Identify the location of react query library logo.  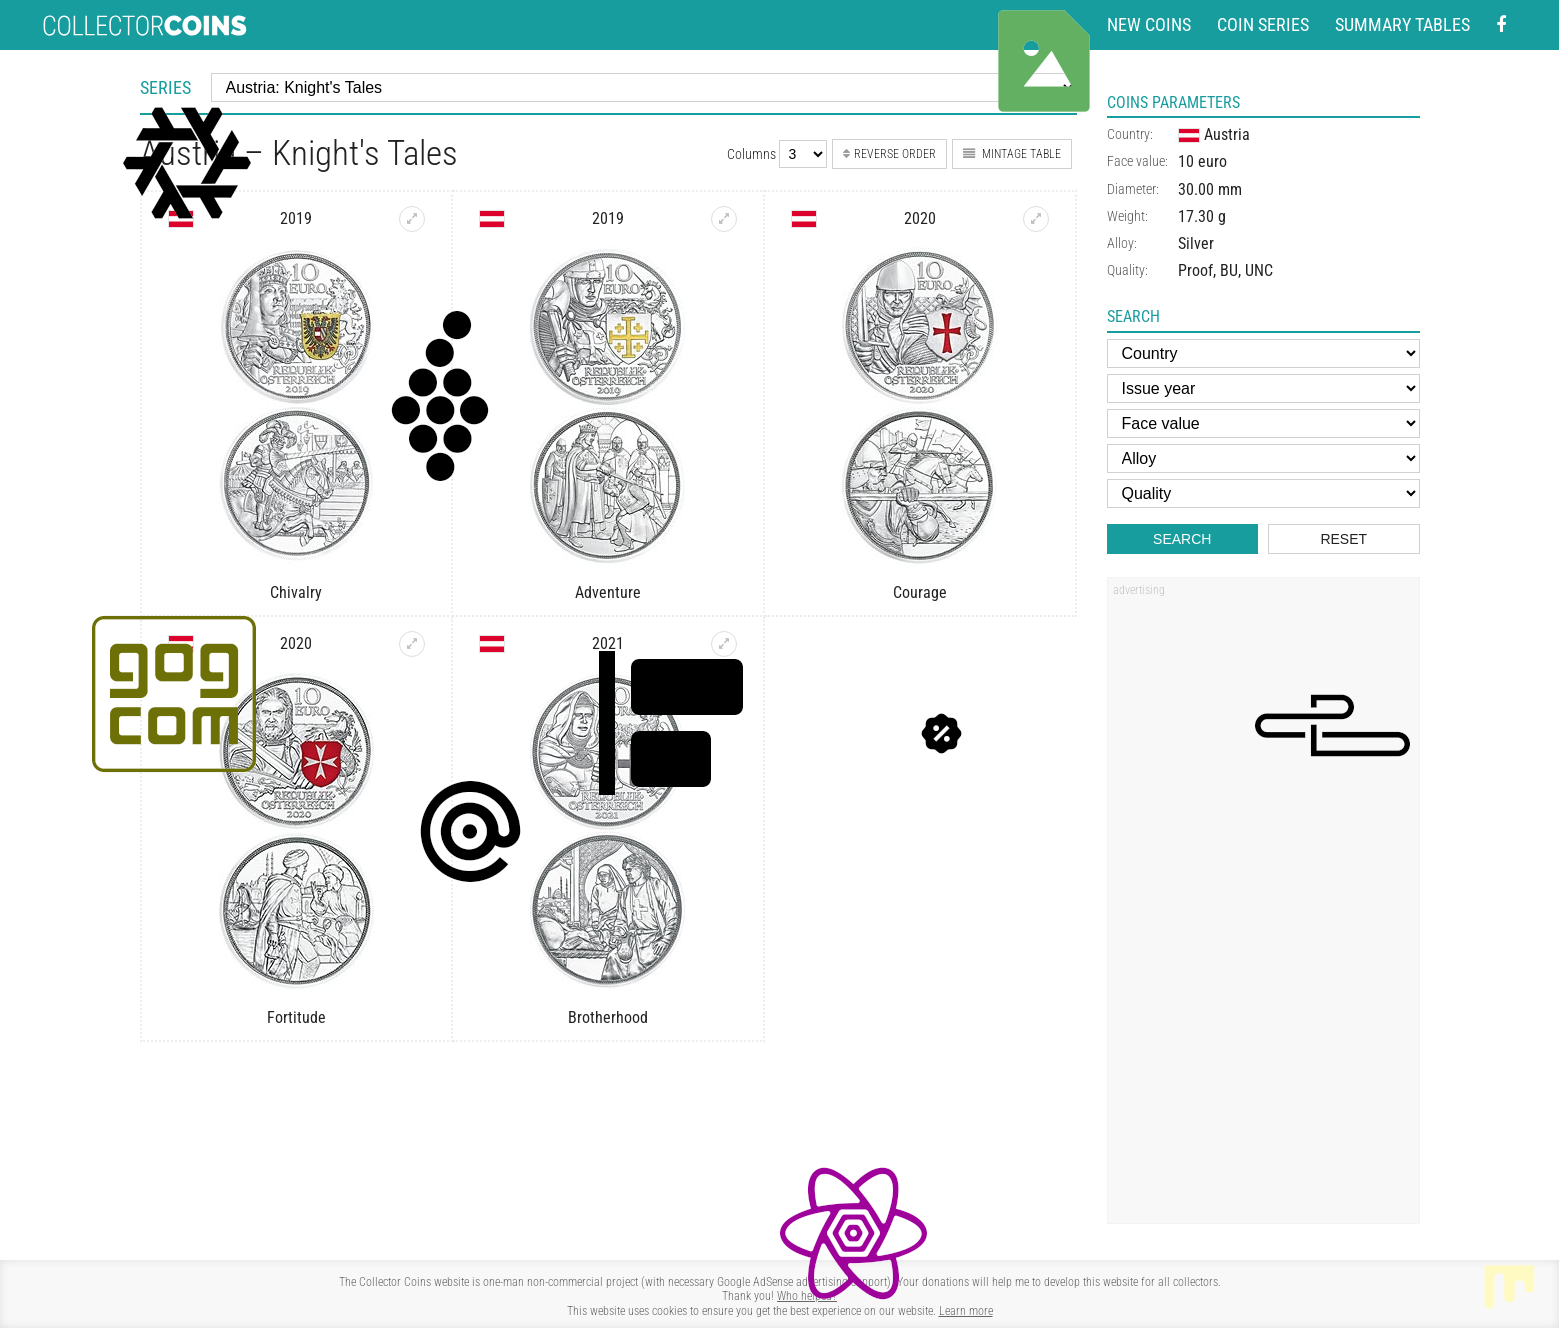
(853, 1233).